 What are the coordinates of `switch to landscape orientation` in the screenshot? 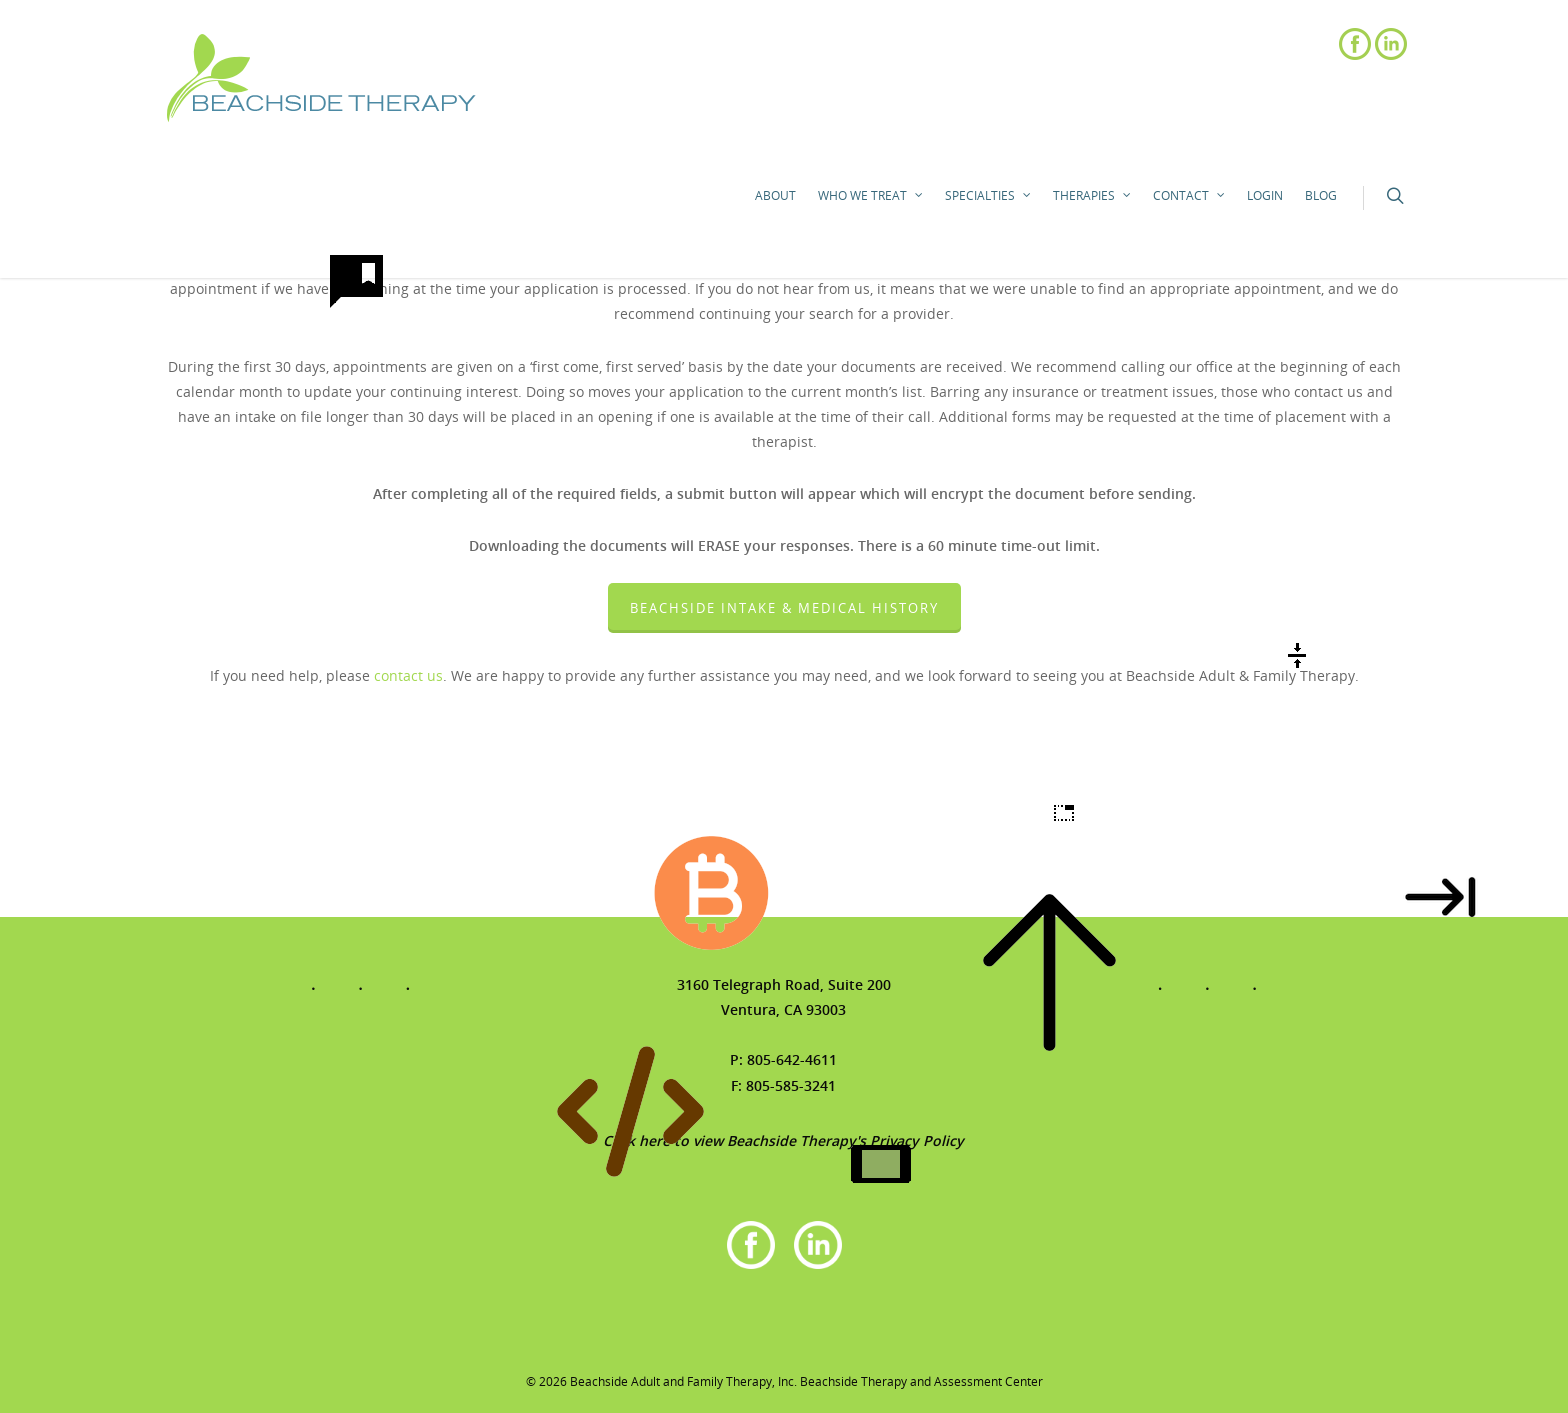 It's located at (881, 1164).